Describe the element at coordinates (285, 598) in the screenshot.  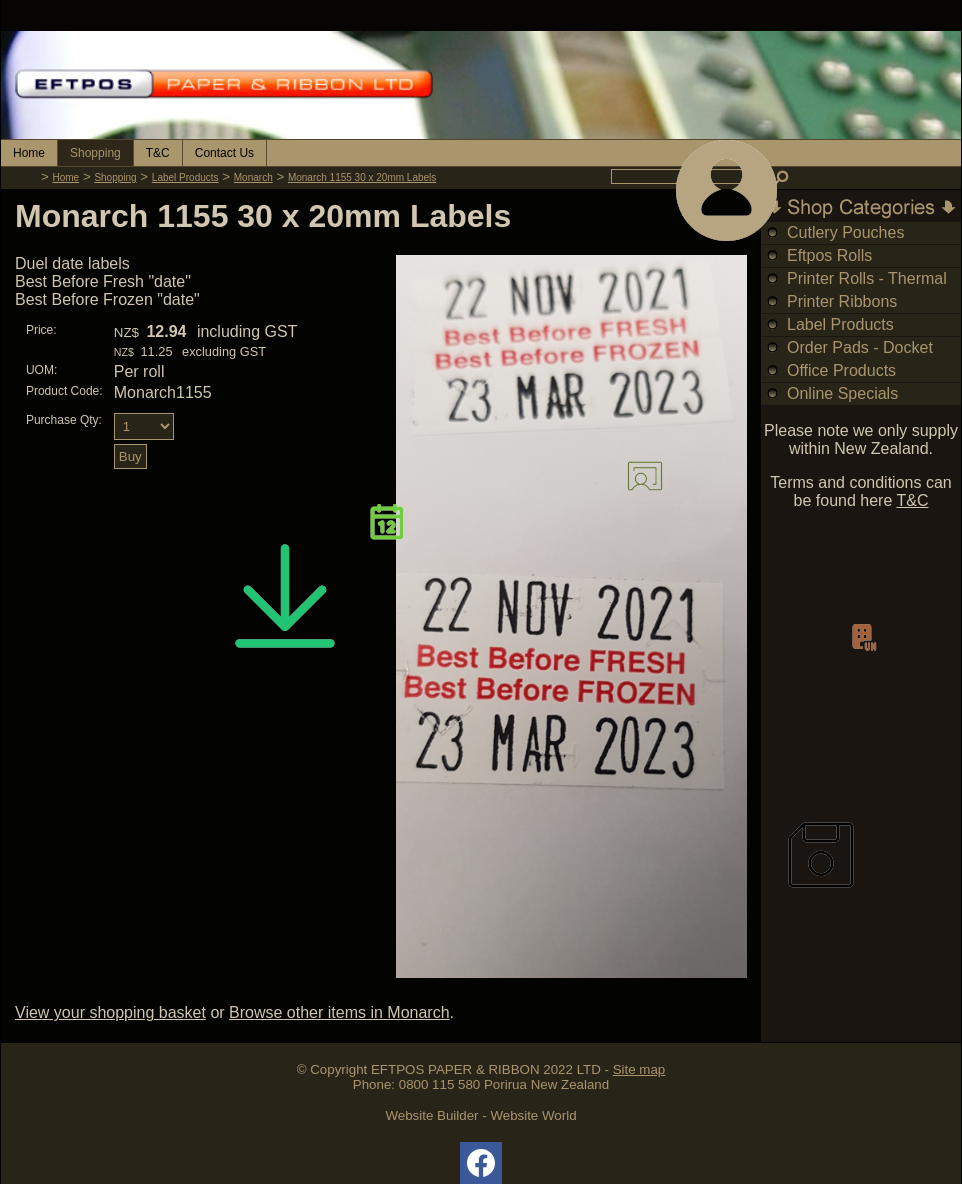
I see `download a file` at that location.